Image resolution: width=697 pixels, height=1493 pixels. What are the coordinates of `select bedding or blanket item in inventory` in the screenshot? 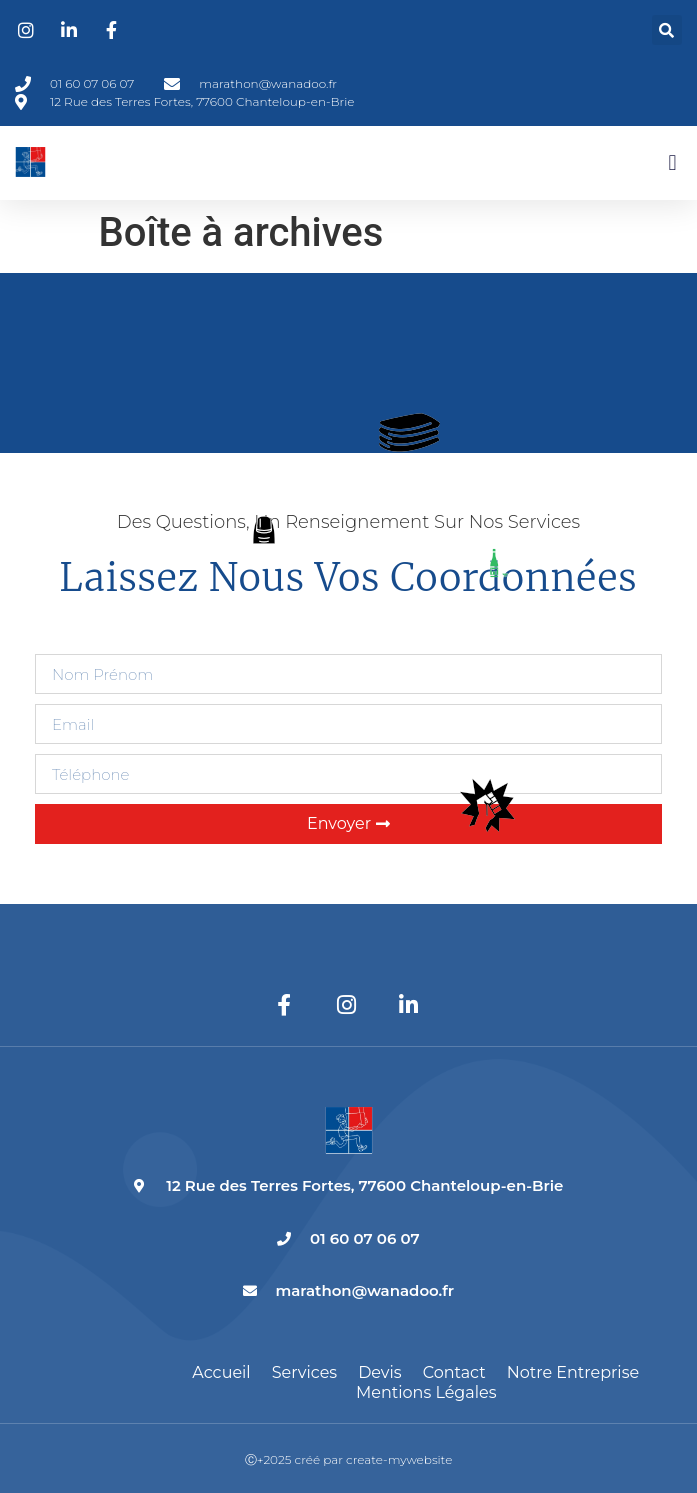 It's located at (409, 432).